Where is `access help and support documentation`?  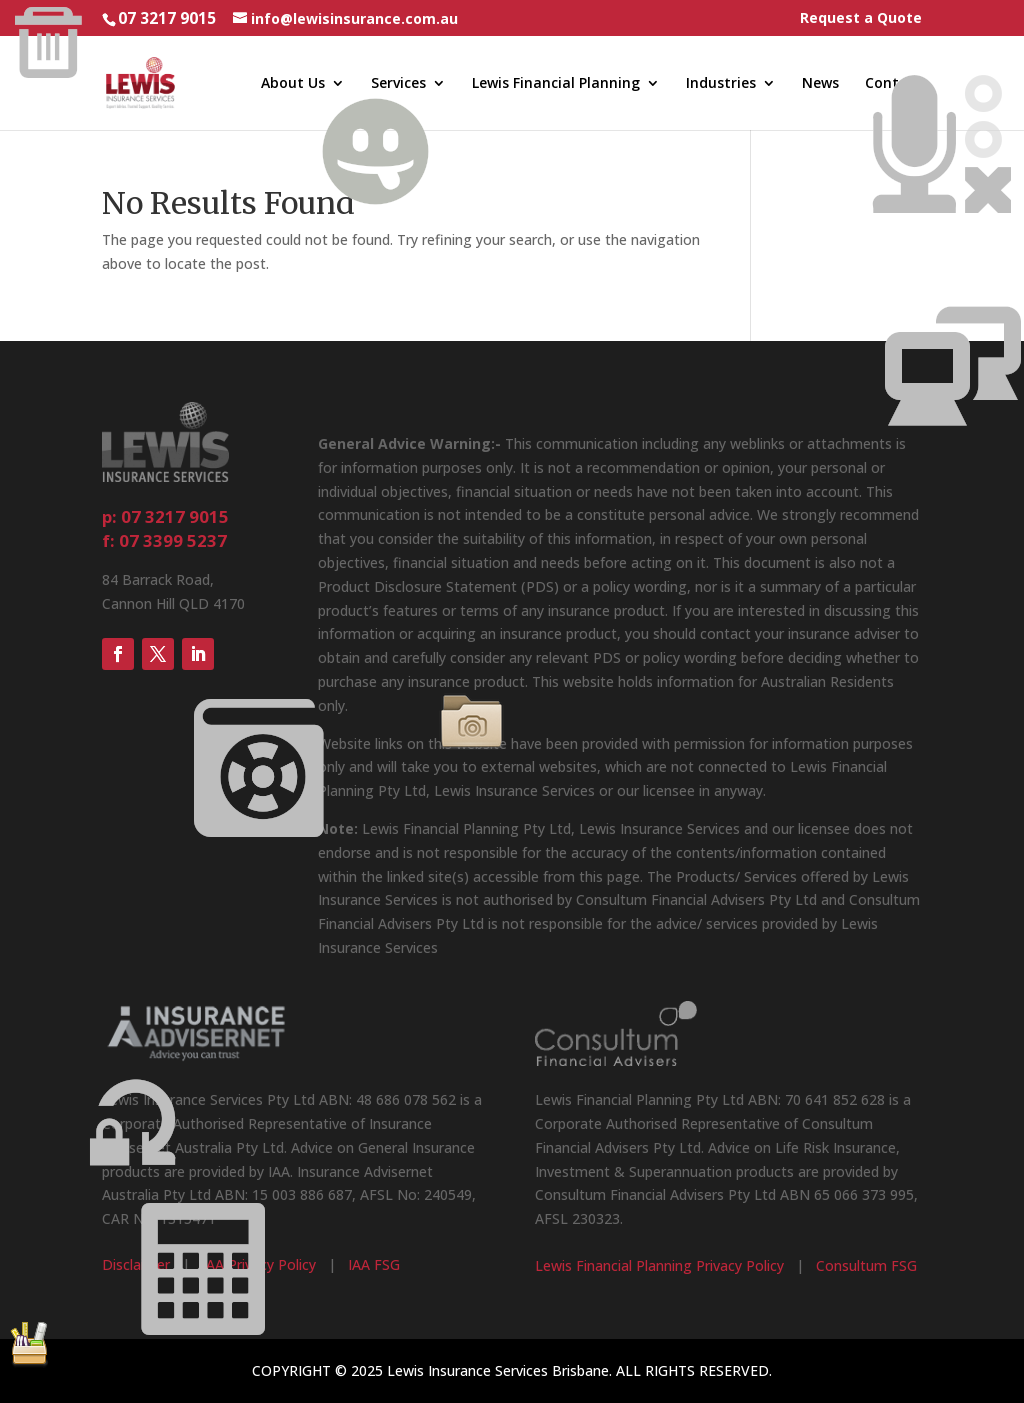 access help and support documentation is located at coordinates (263, 768).